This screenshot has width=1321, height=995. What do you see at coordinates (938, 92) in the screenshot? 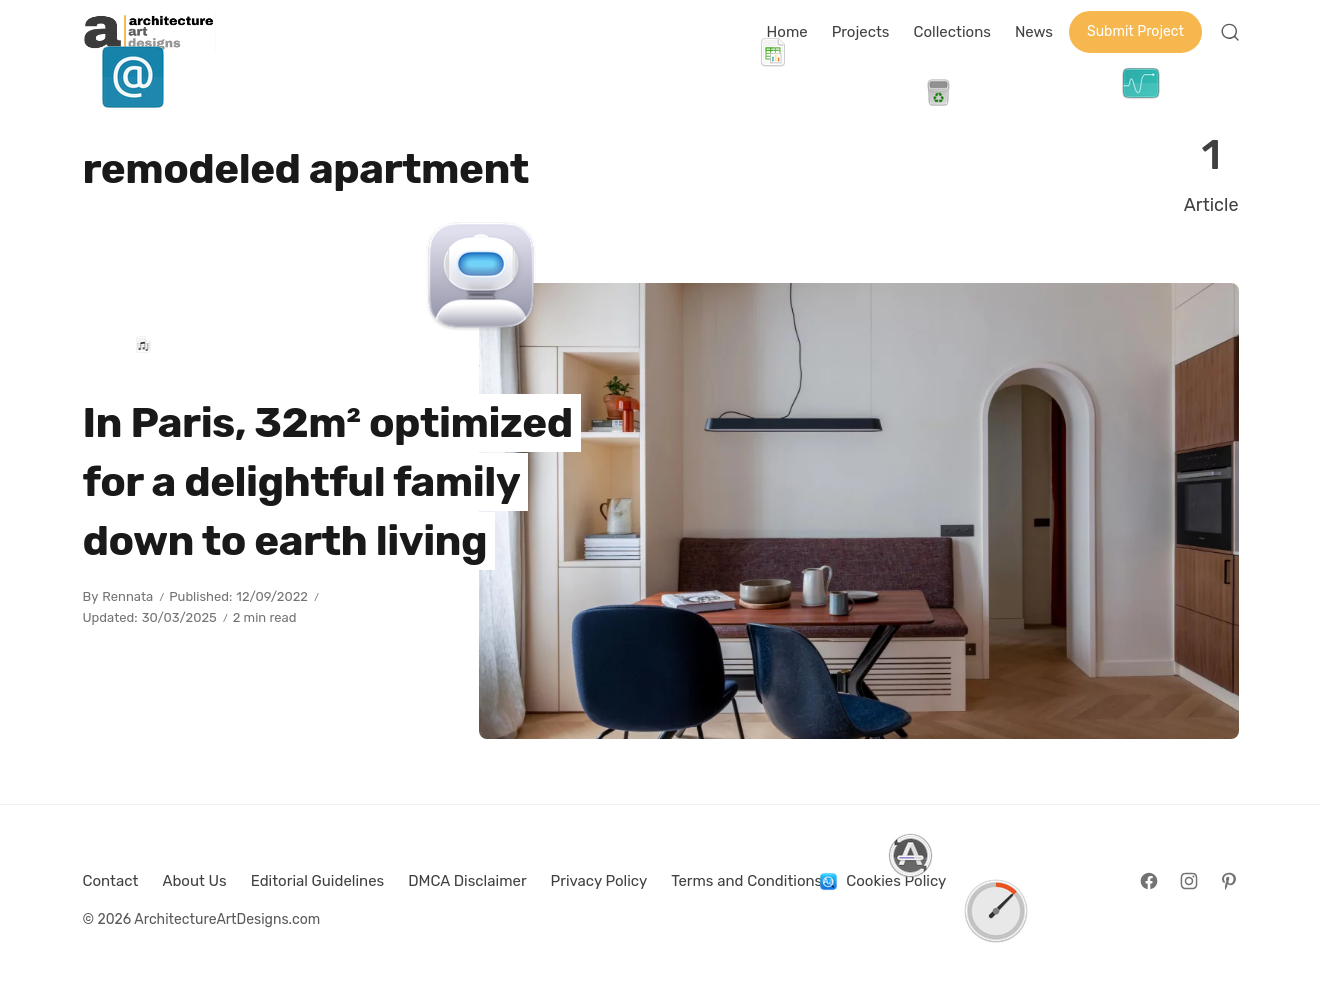
I see `open the trash or recycle bin` at bounding box center [938, 92].